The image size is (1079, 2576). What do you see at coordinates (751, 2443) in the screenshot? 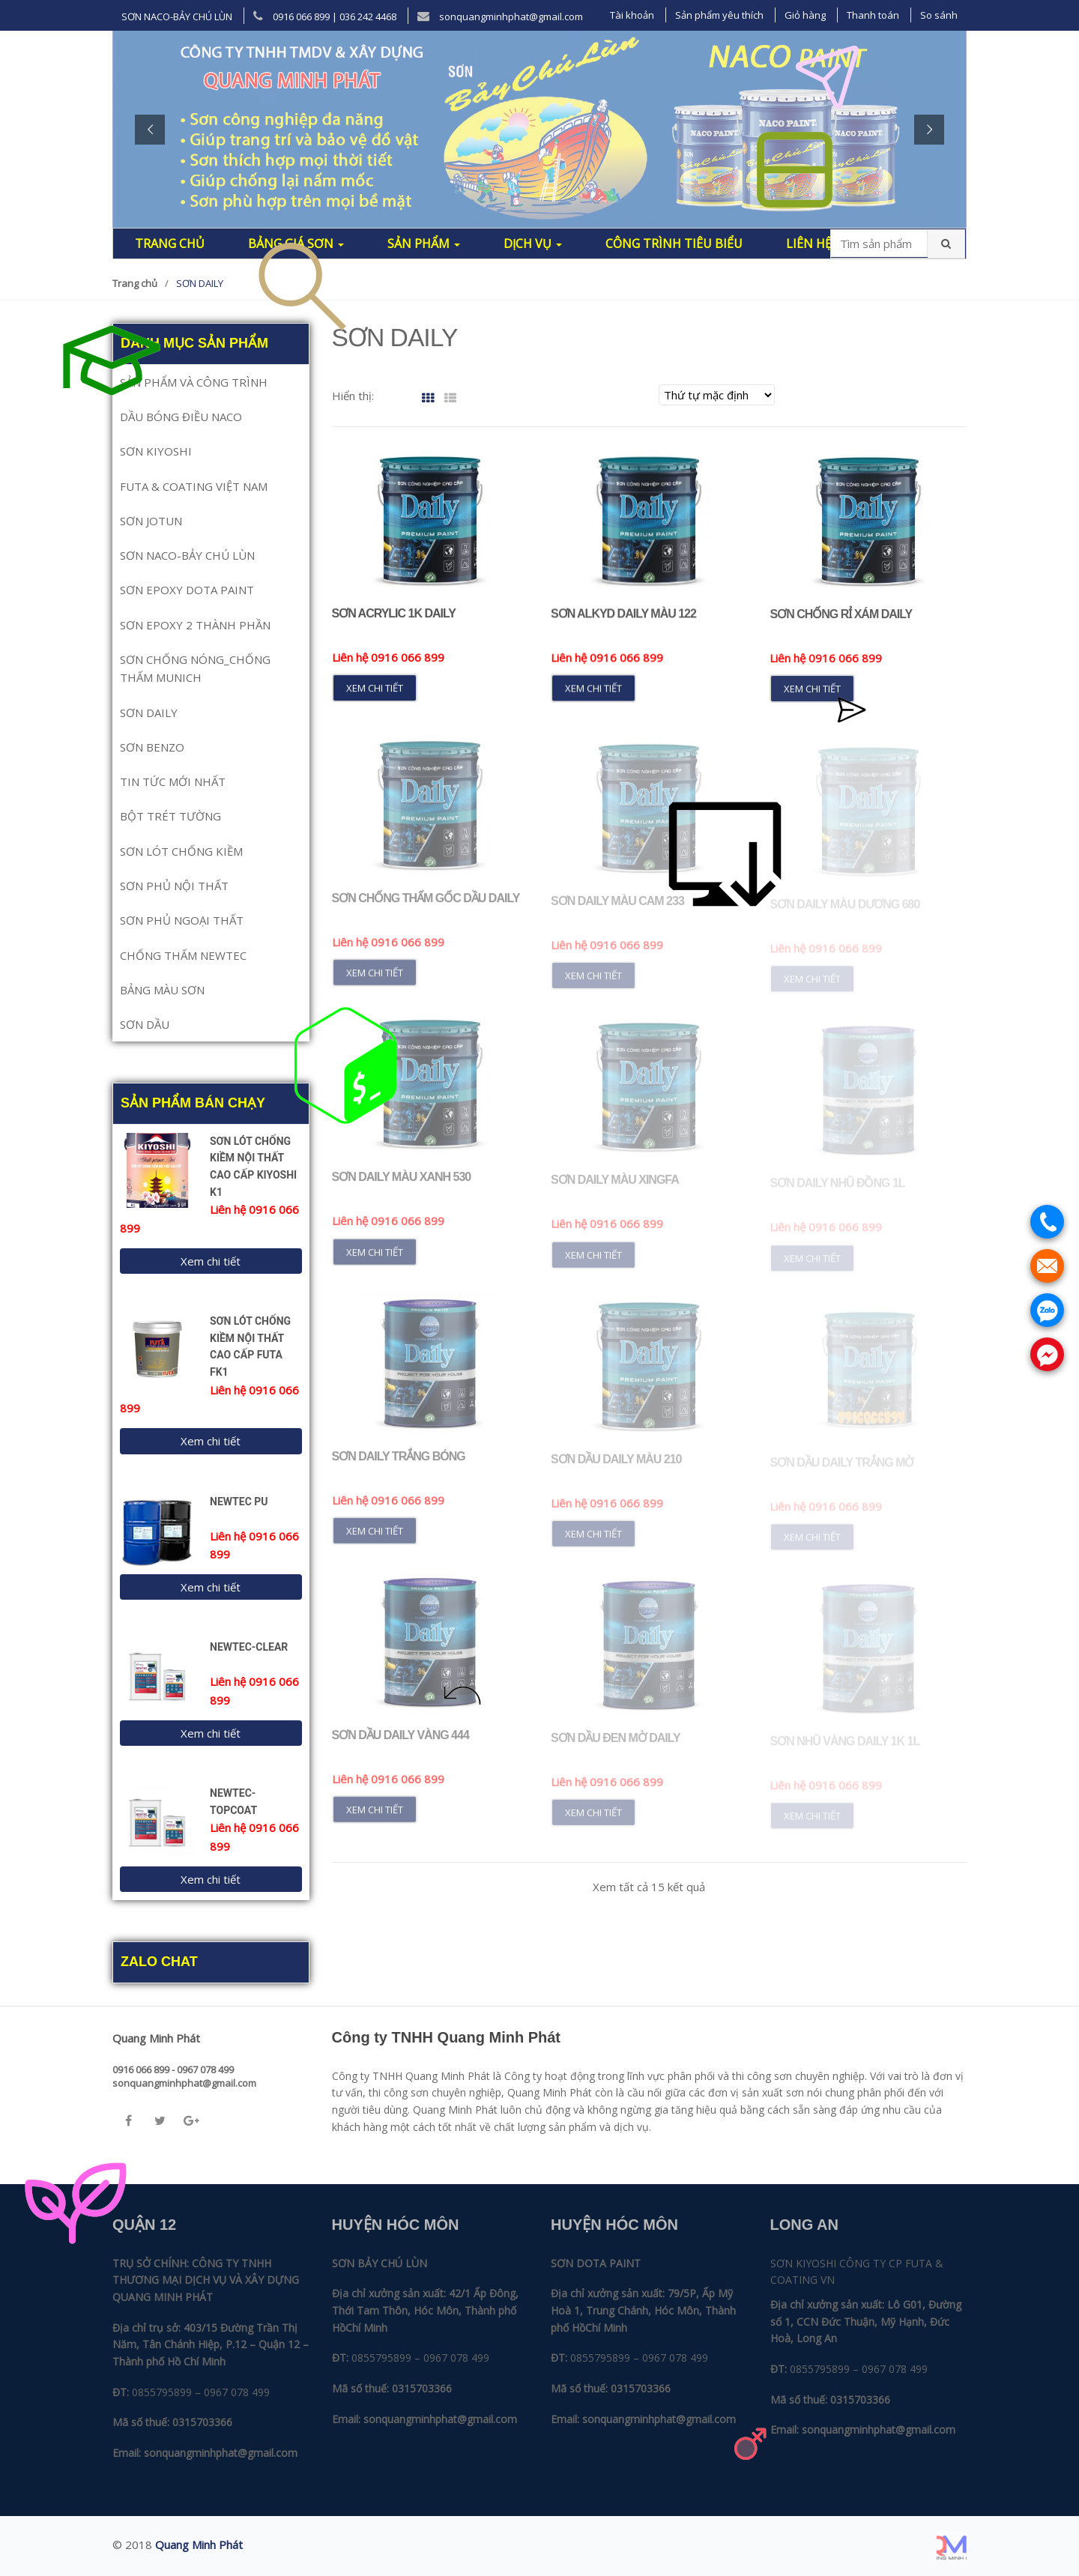
I see `select transgender as gender identity` at bounding box center [751, 2443].